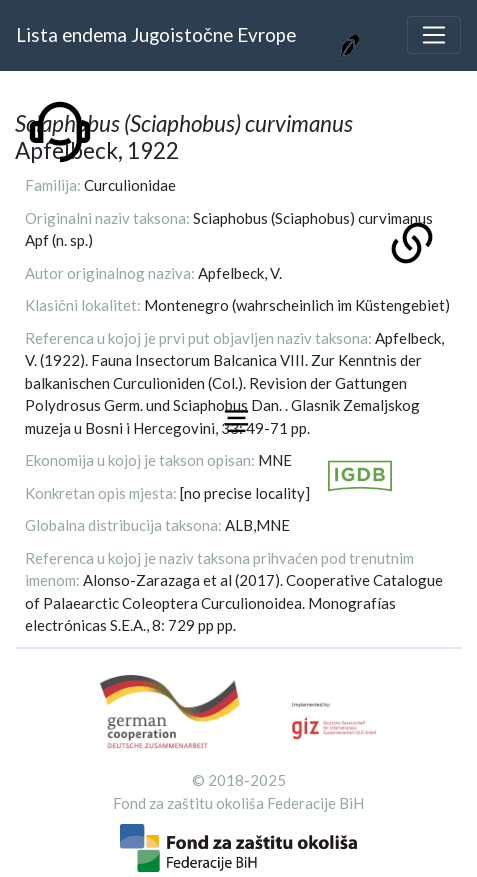 The image size is (477, 877). Describe the element at coordinates (236, 420) in the screenshot. I see `center-align text or content` at that location.